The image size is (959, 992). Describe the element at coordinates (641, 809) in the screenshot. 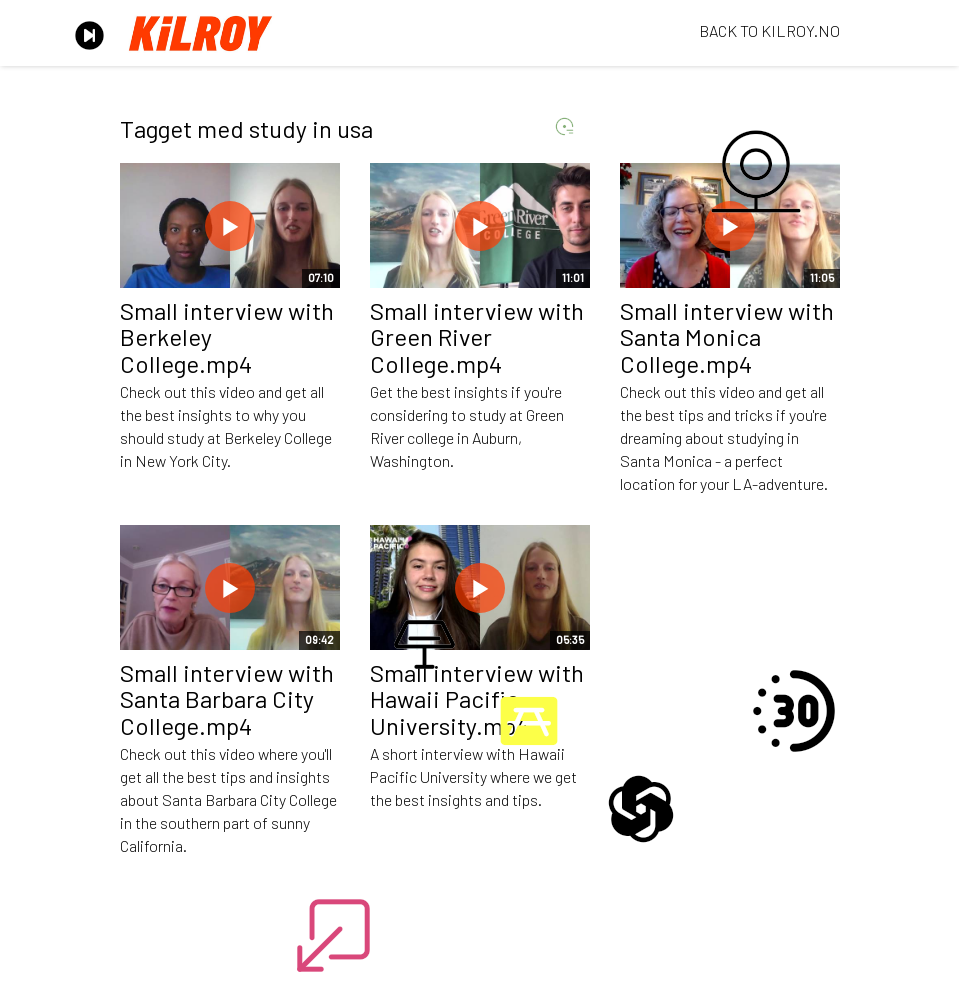

I see `open OpenAI or ChatGPT app` at that location.